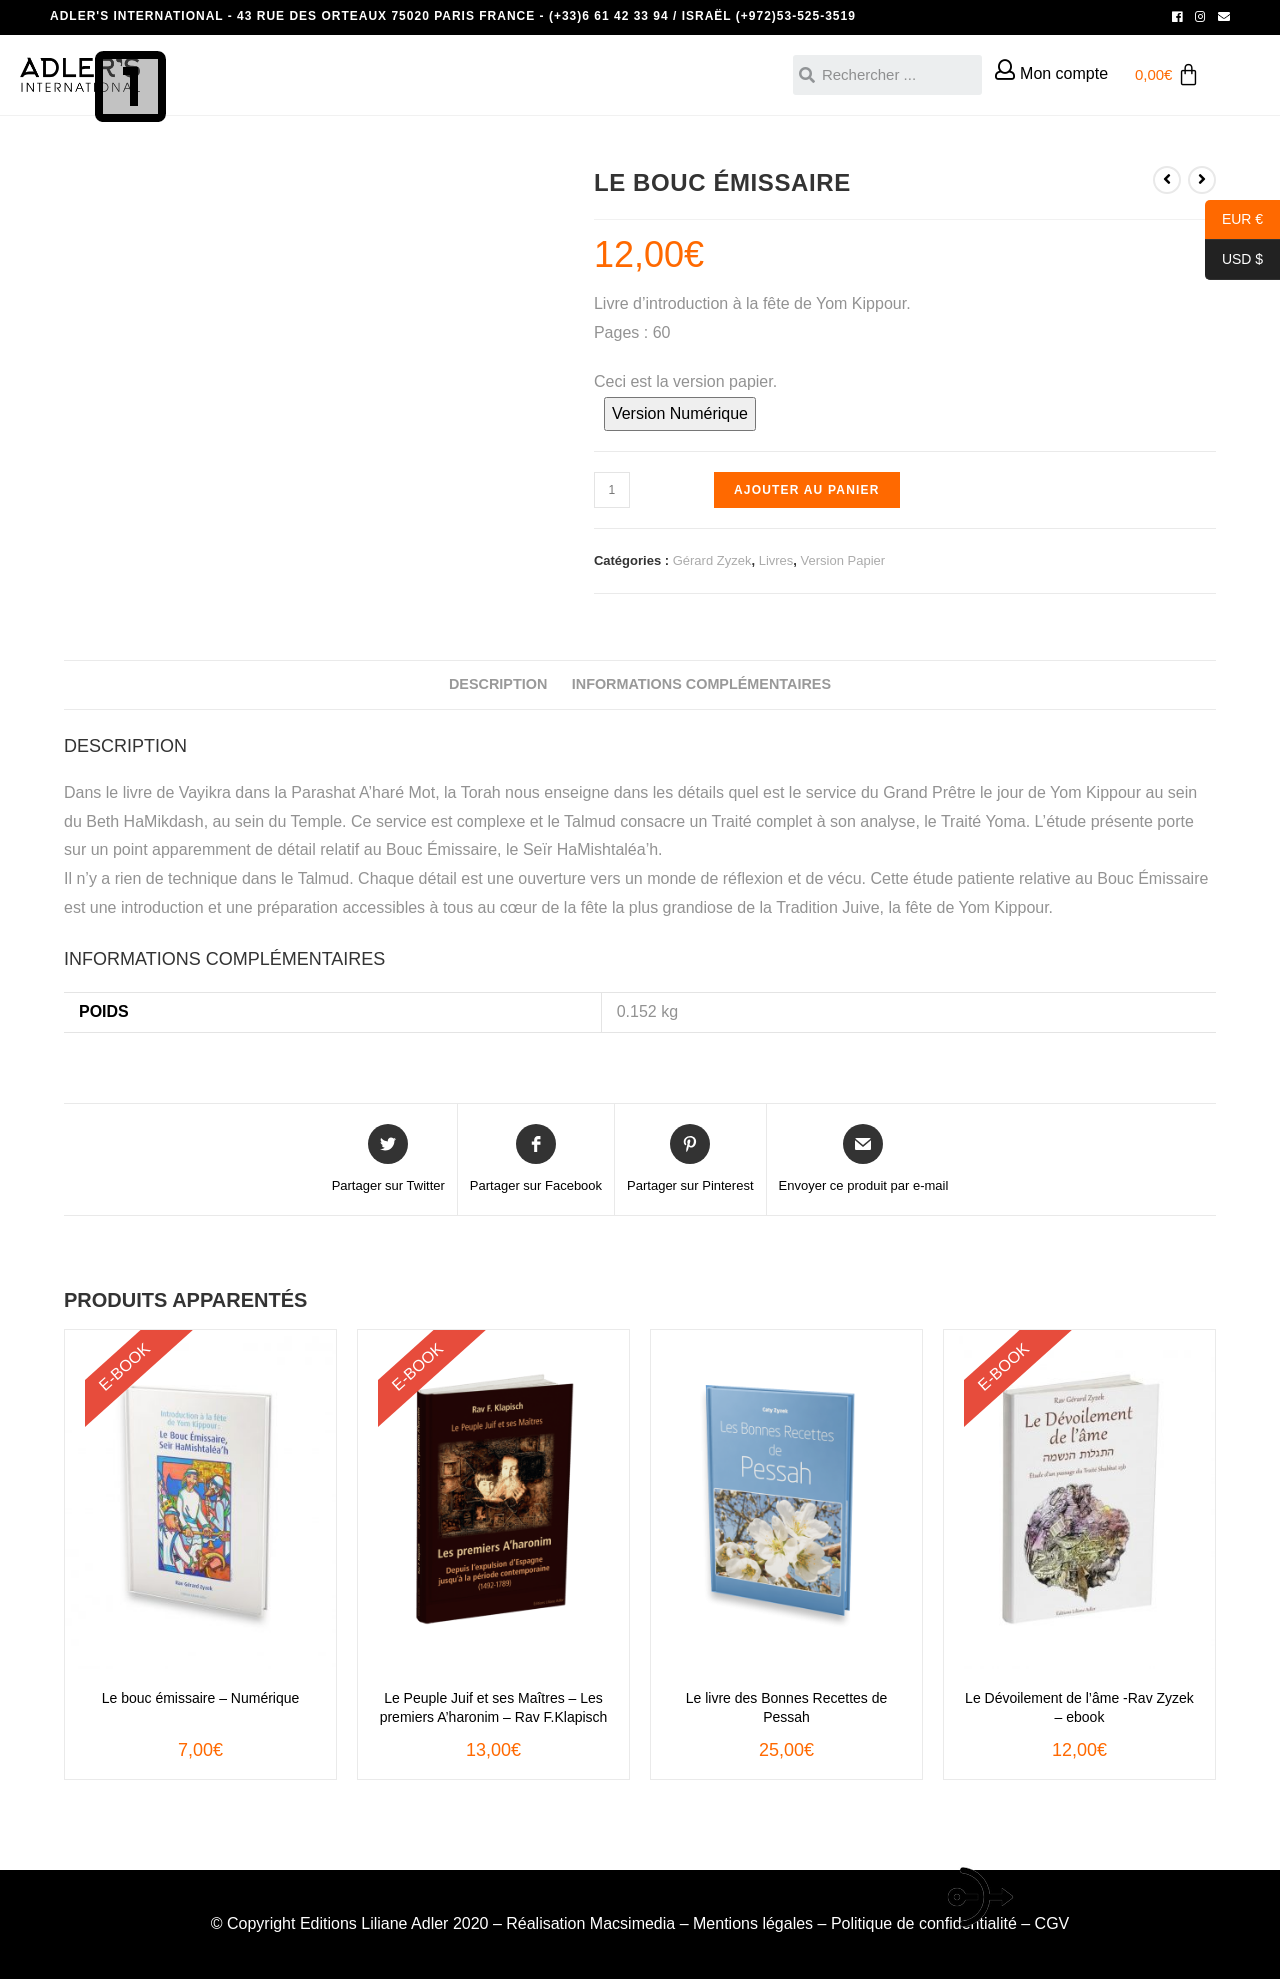  What do you see at coordinates (981, 1897) in the screenshot?
I see `network address translation settings` at bounding box center [981, 1897].